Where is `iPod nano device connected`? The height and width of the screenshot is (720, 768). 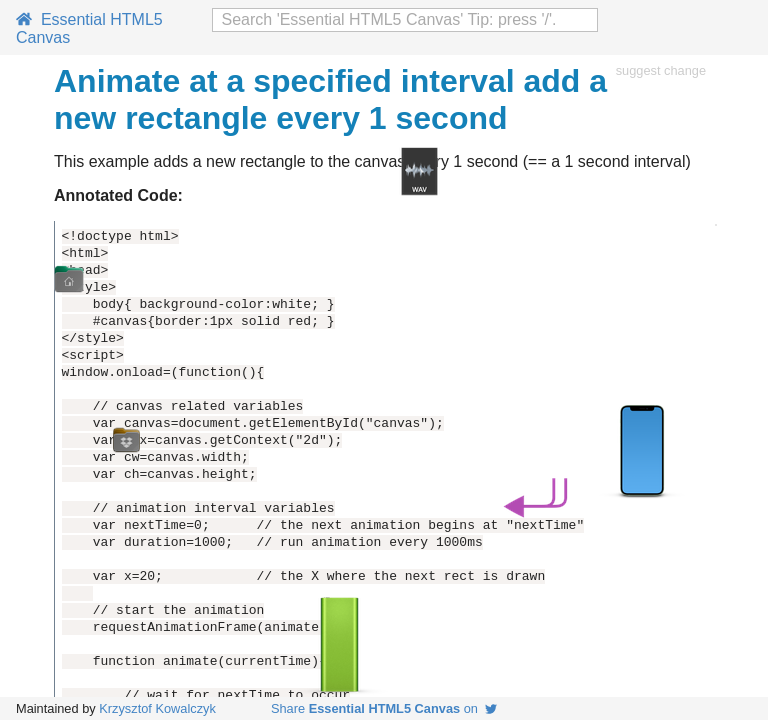 iPod nano device connected is located at coordinates (339, 646).